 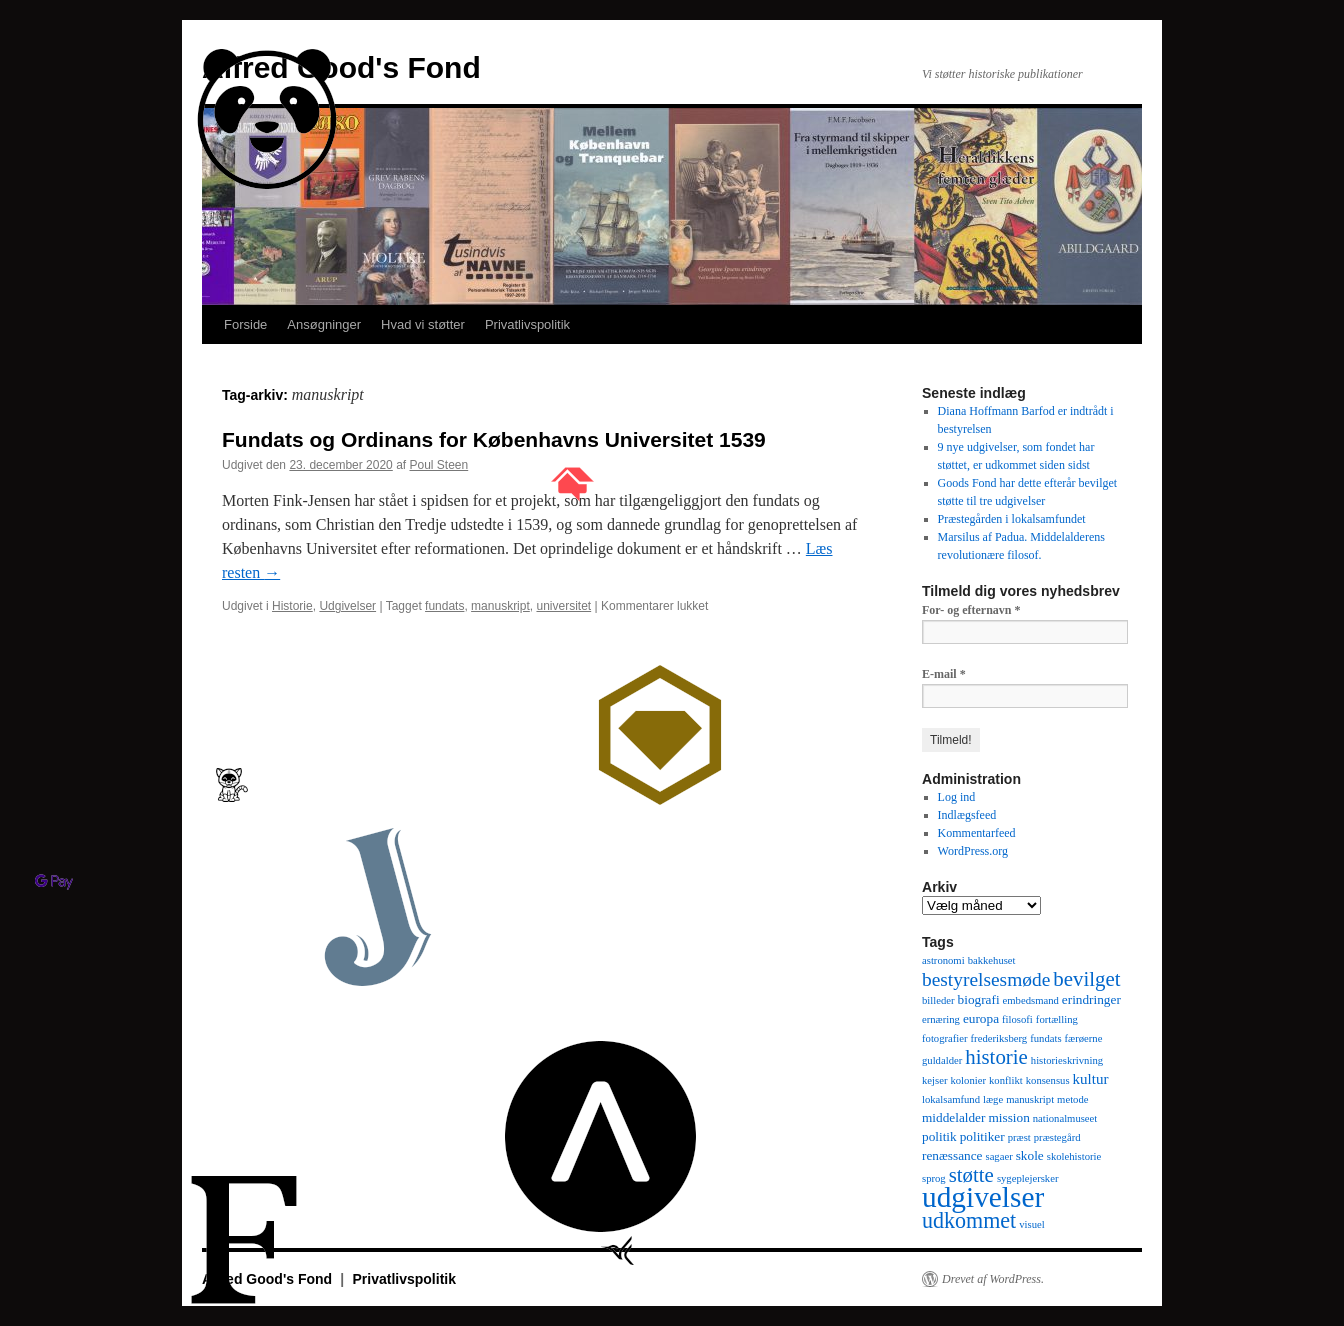 I want to click on open the lydia mobile payment app, so click(x=600, y=1136).